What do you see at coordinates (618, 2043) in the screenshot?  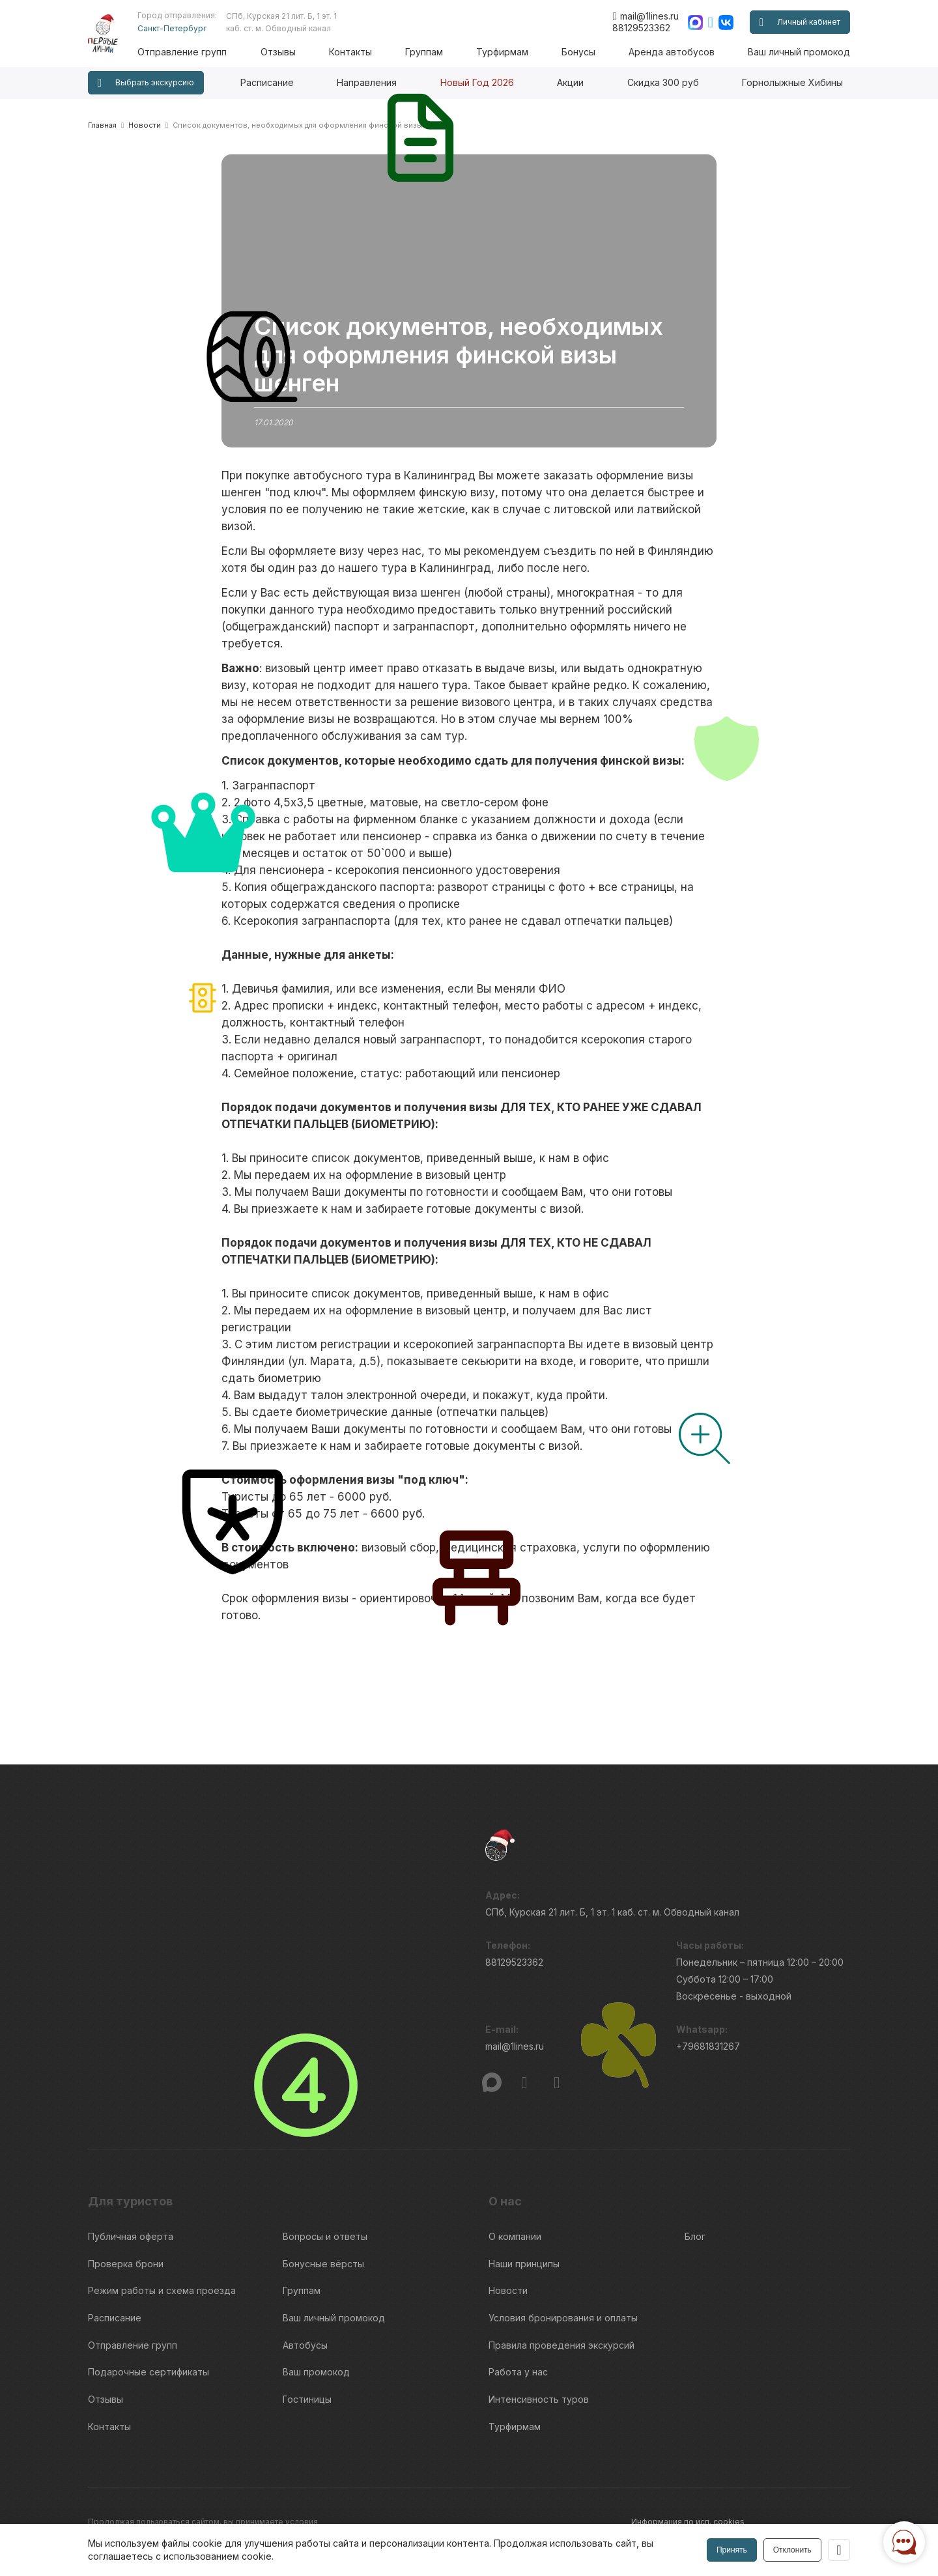 I see `indicates a lucky or bonus reward` at bounding box center [618, 2043].